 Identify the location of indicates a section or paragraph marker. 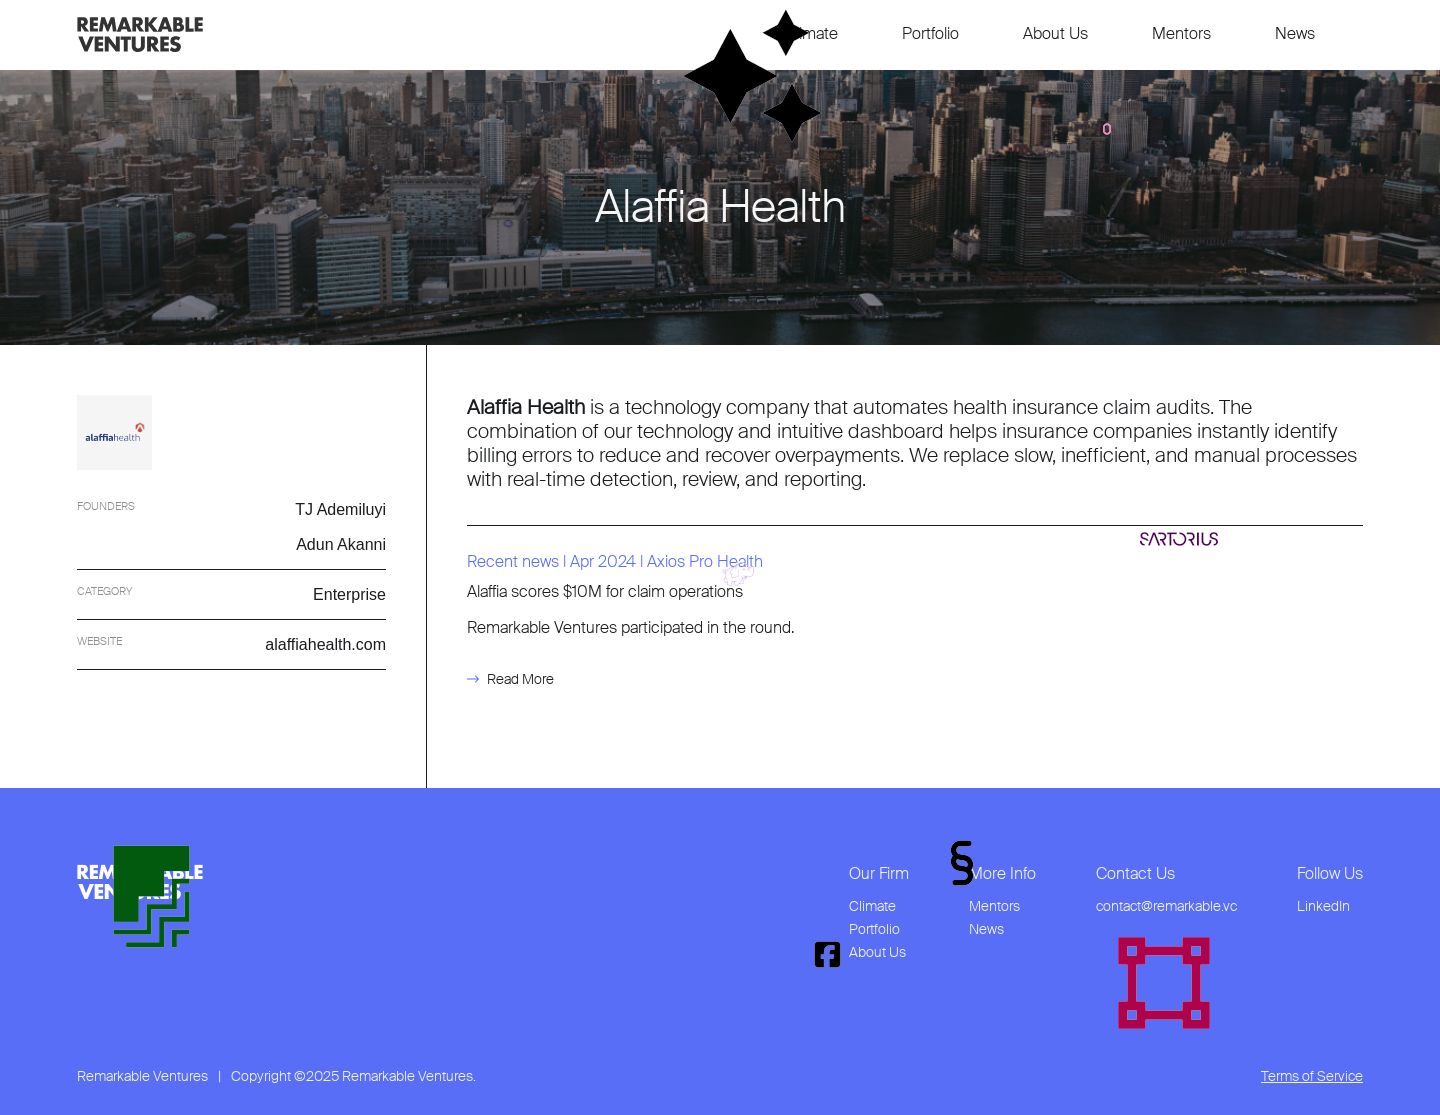
(962, 863).